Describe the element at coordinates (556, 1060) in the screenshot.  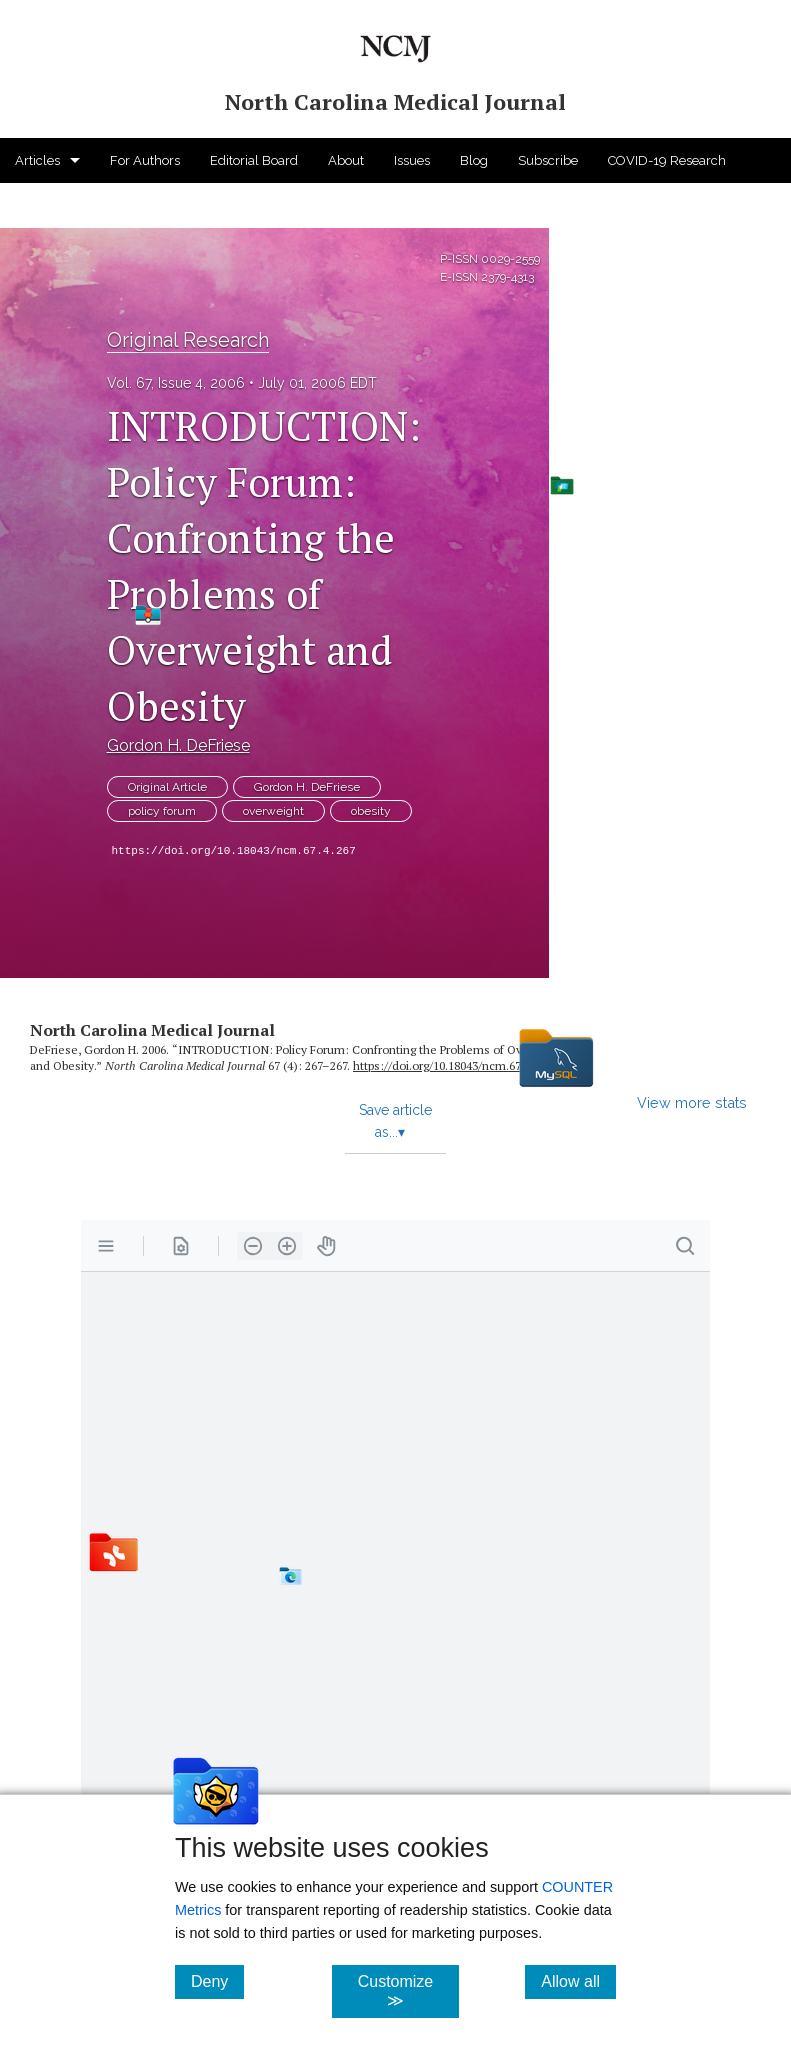
I see `open mysql database files folder` at that location.